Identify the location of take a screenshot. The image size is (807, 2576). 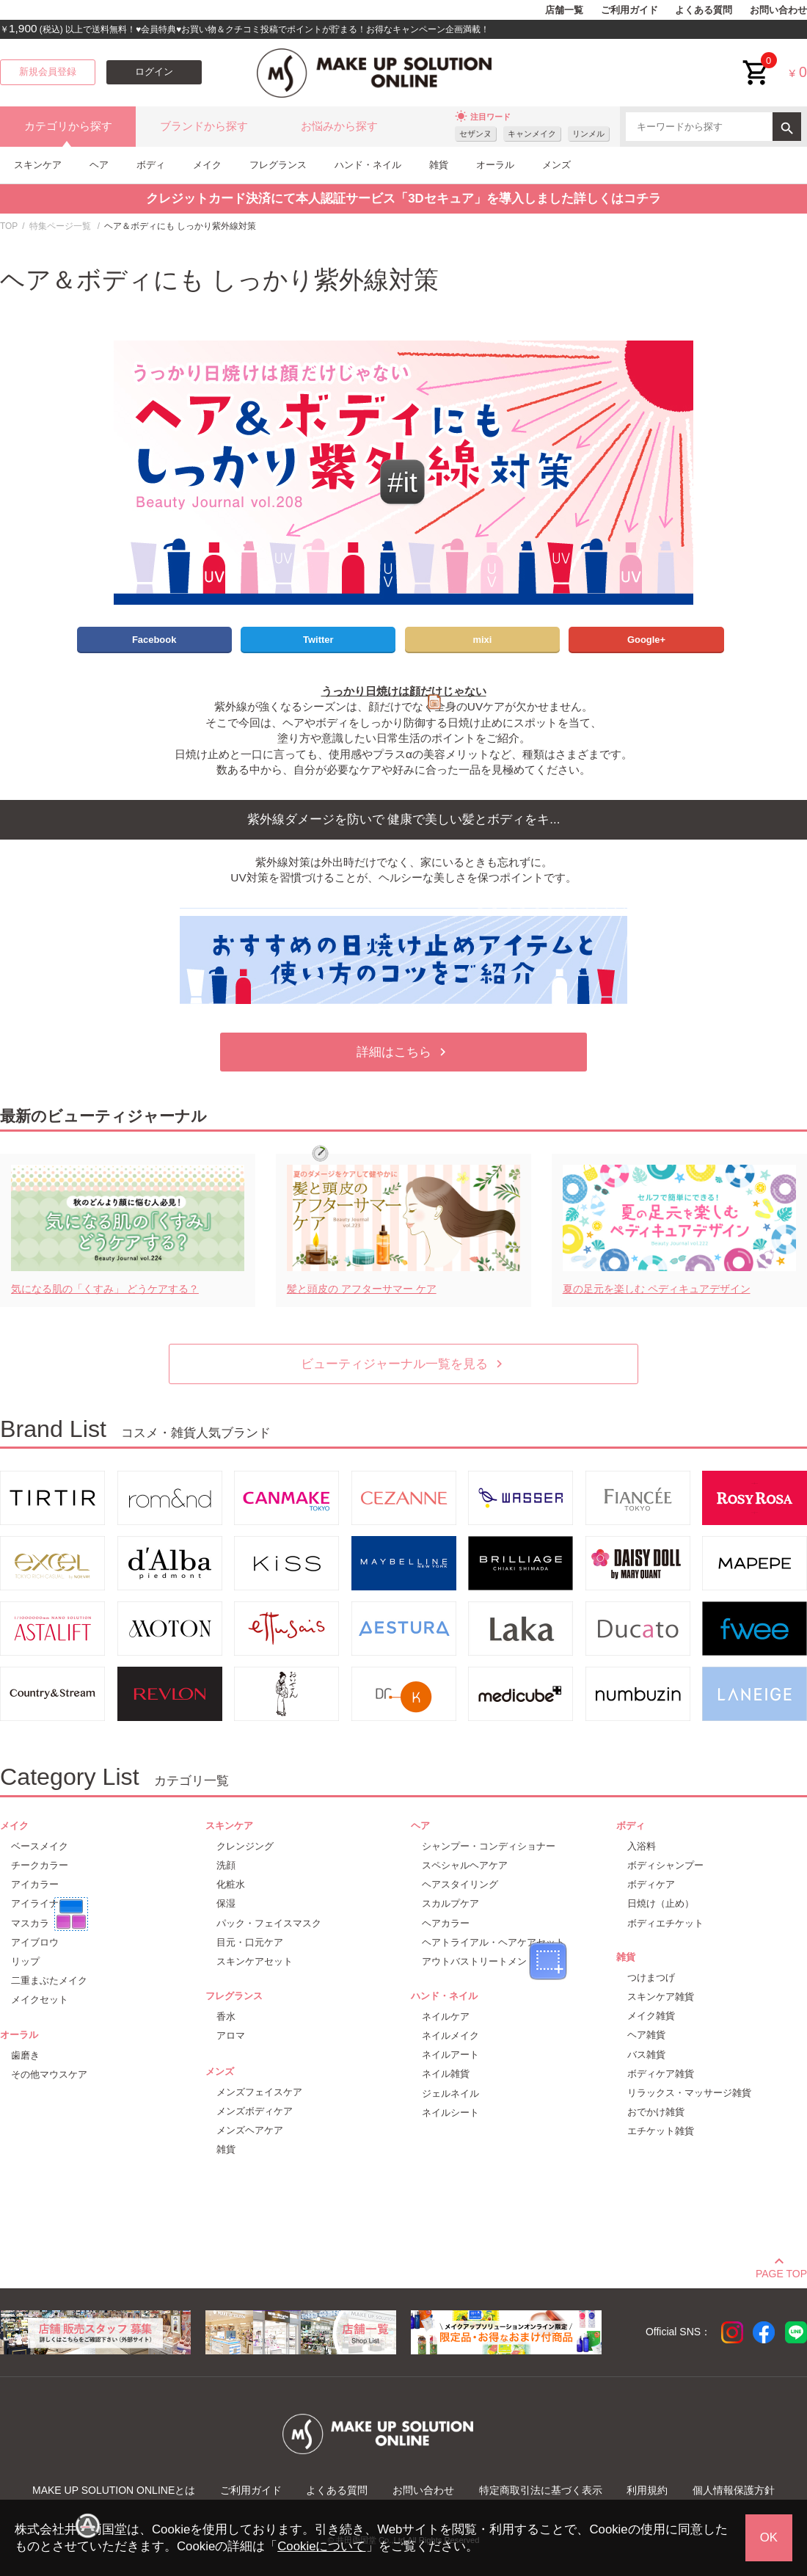
(548, 1961).